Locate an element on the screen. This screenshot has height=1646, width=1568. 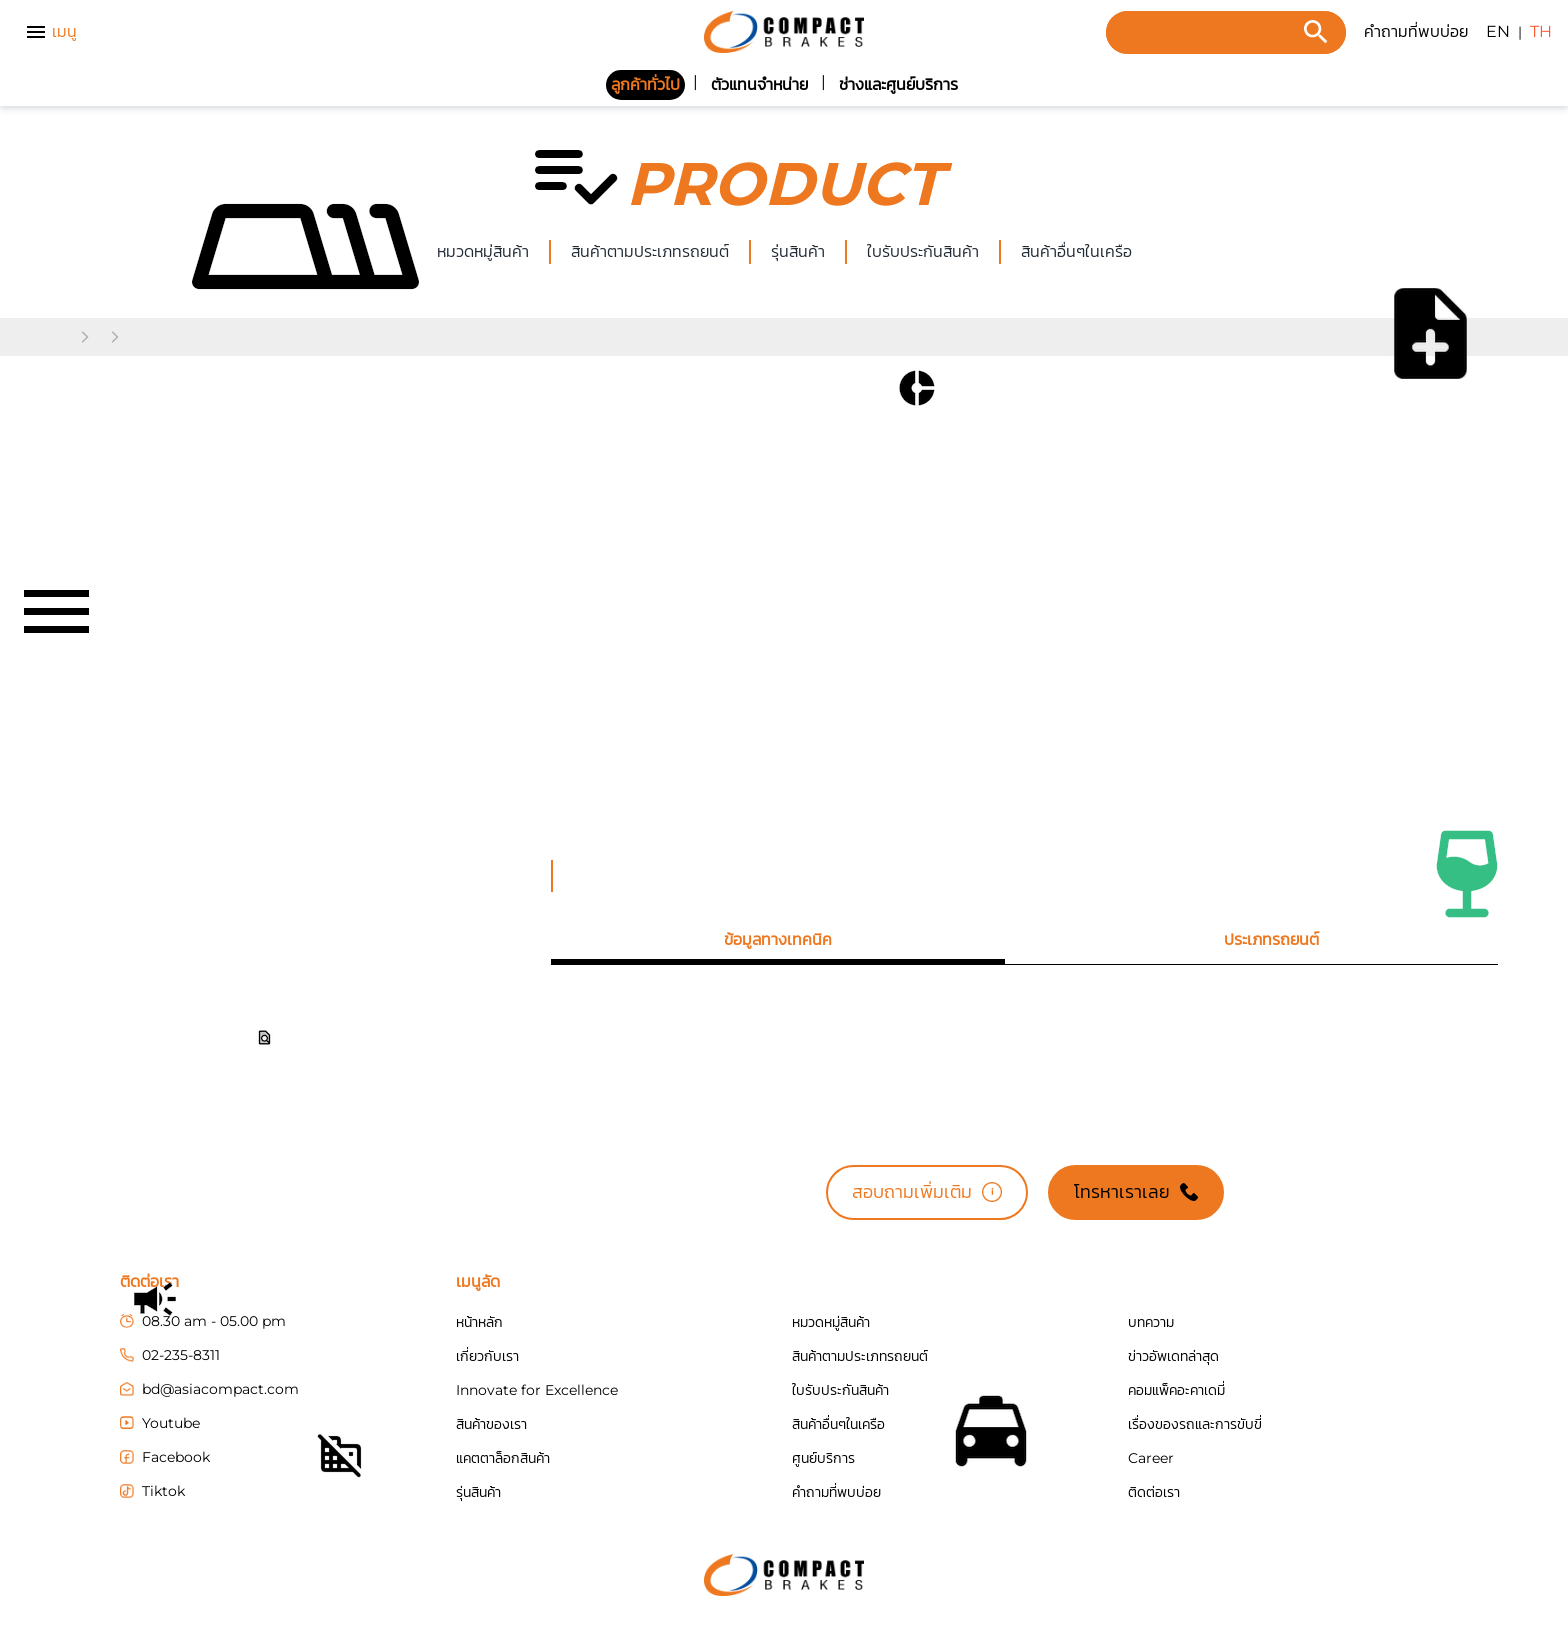
create a new note is located at coordinates (1430, 333).